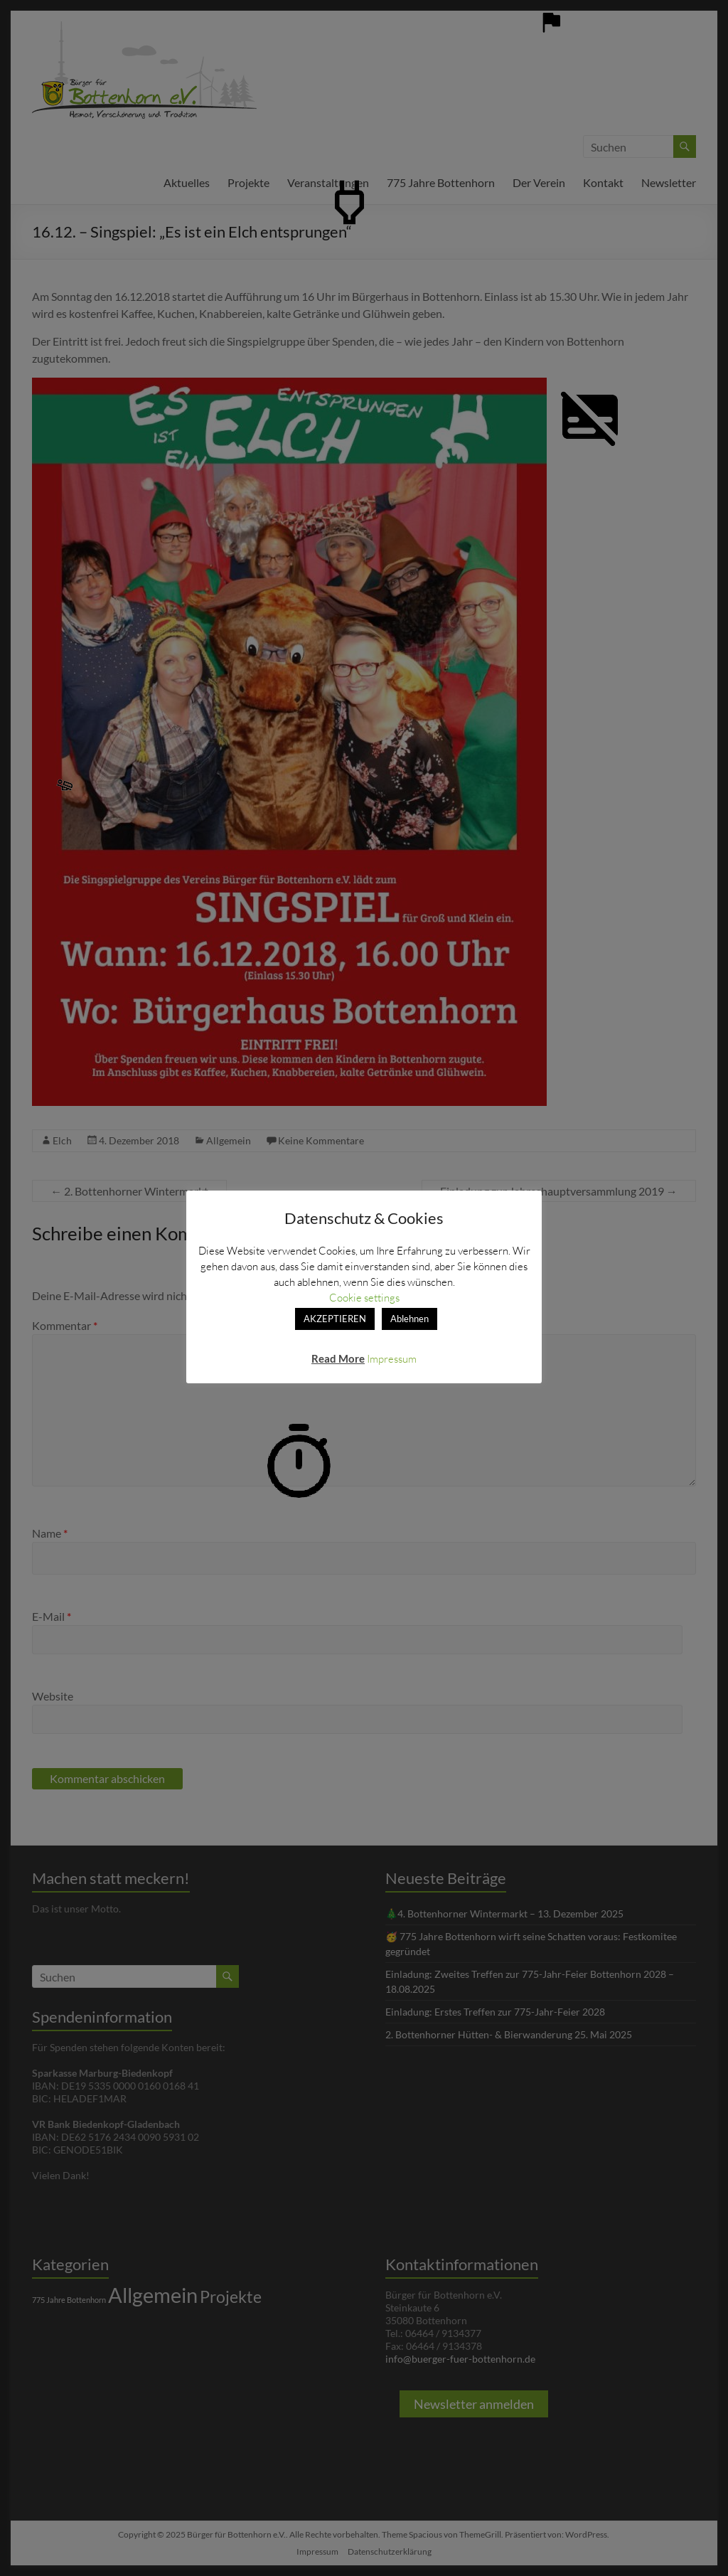 This screenshot has height=2576, width=728. Describe the element at coordinates (590, 417) in the screenshot. I see `turn off subtitles or closed captions` at that location.